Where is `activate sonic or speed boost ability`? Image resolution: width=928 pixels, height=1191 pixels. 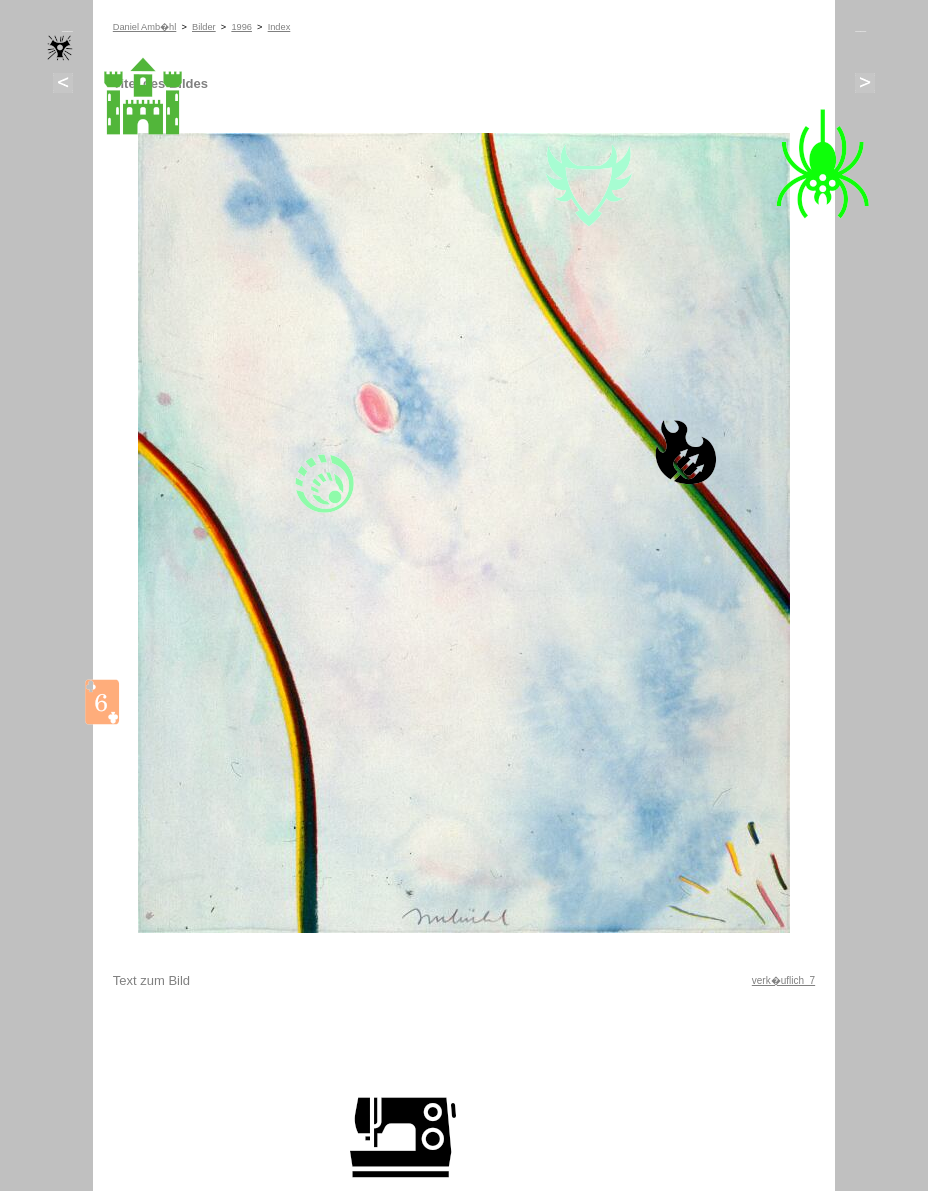
activate sonic or speed boost ability is located at coordinates (324, 483).